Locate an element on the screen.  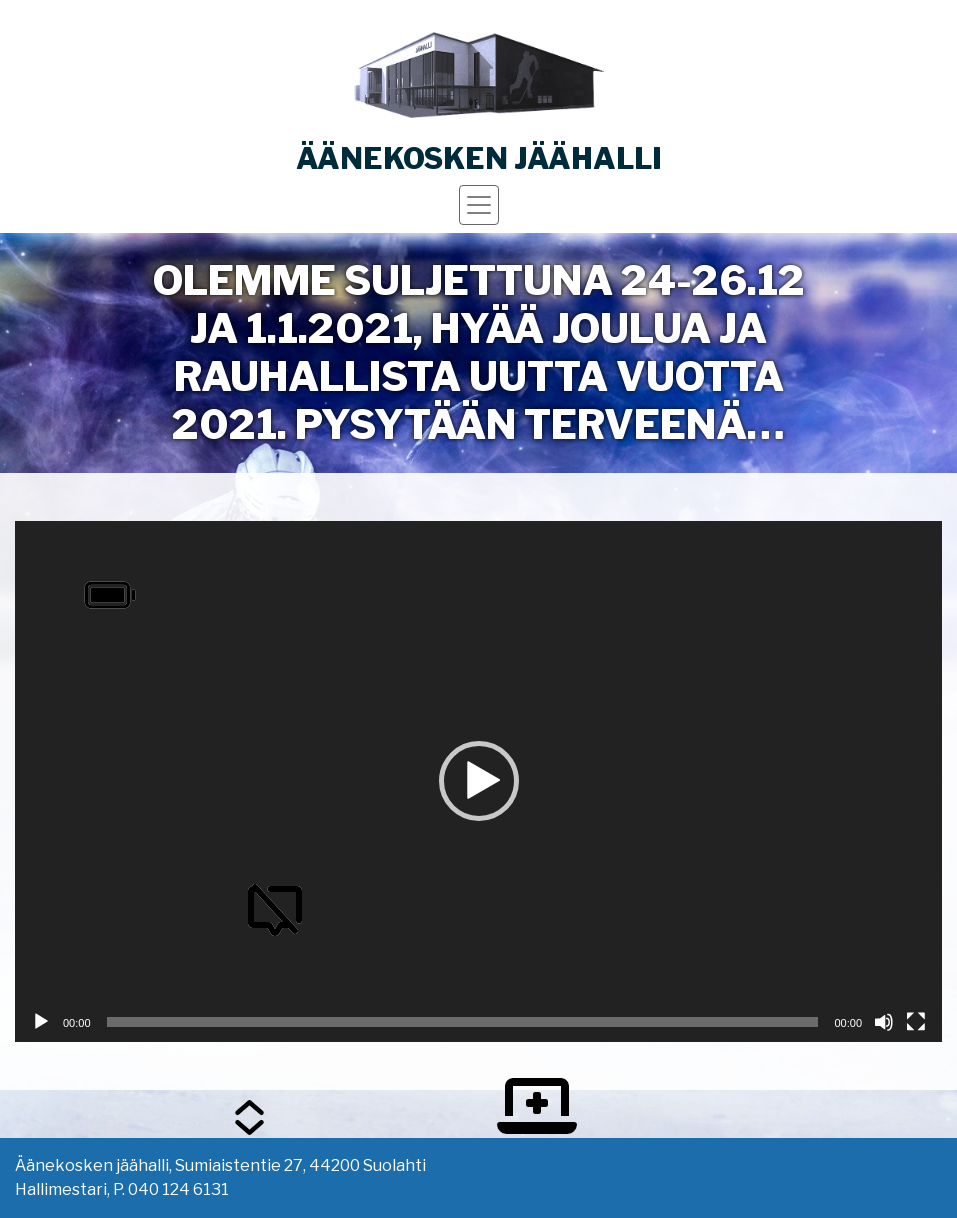
mute or disable chat notifications is located at coordinates (275, 909).